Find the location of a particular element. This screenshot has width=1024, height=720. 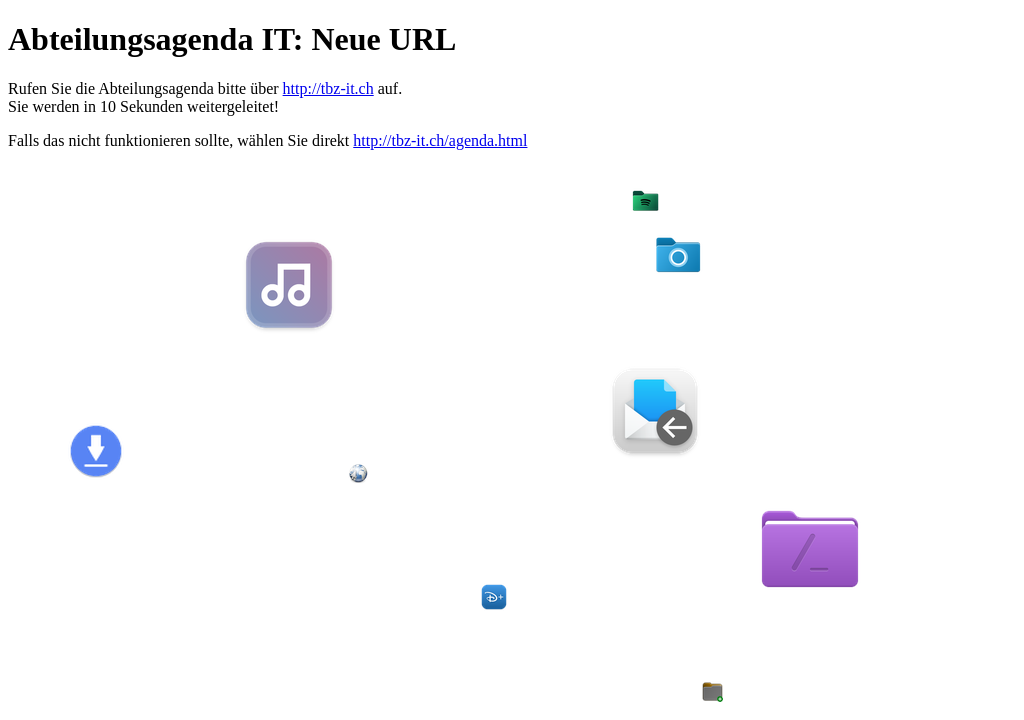

open web browser is located at coordinates (358, 473).